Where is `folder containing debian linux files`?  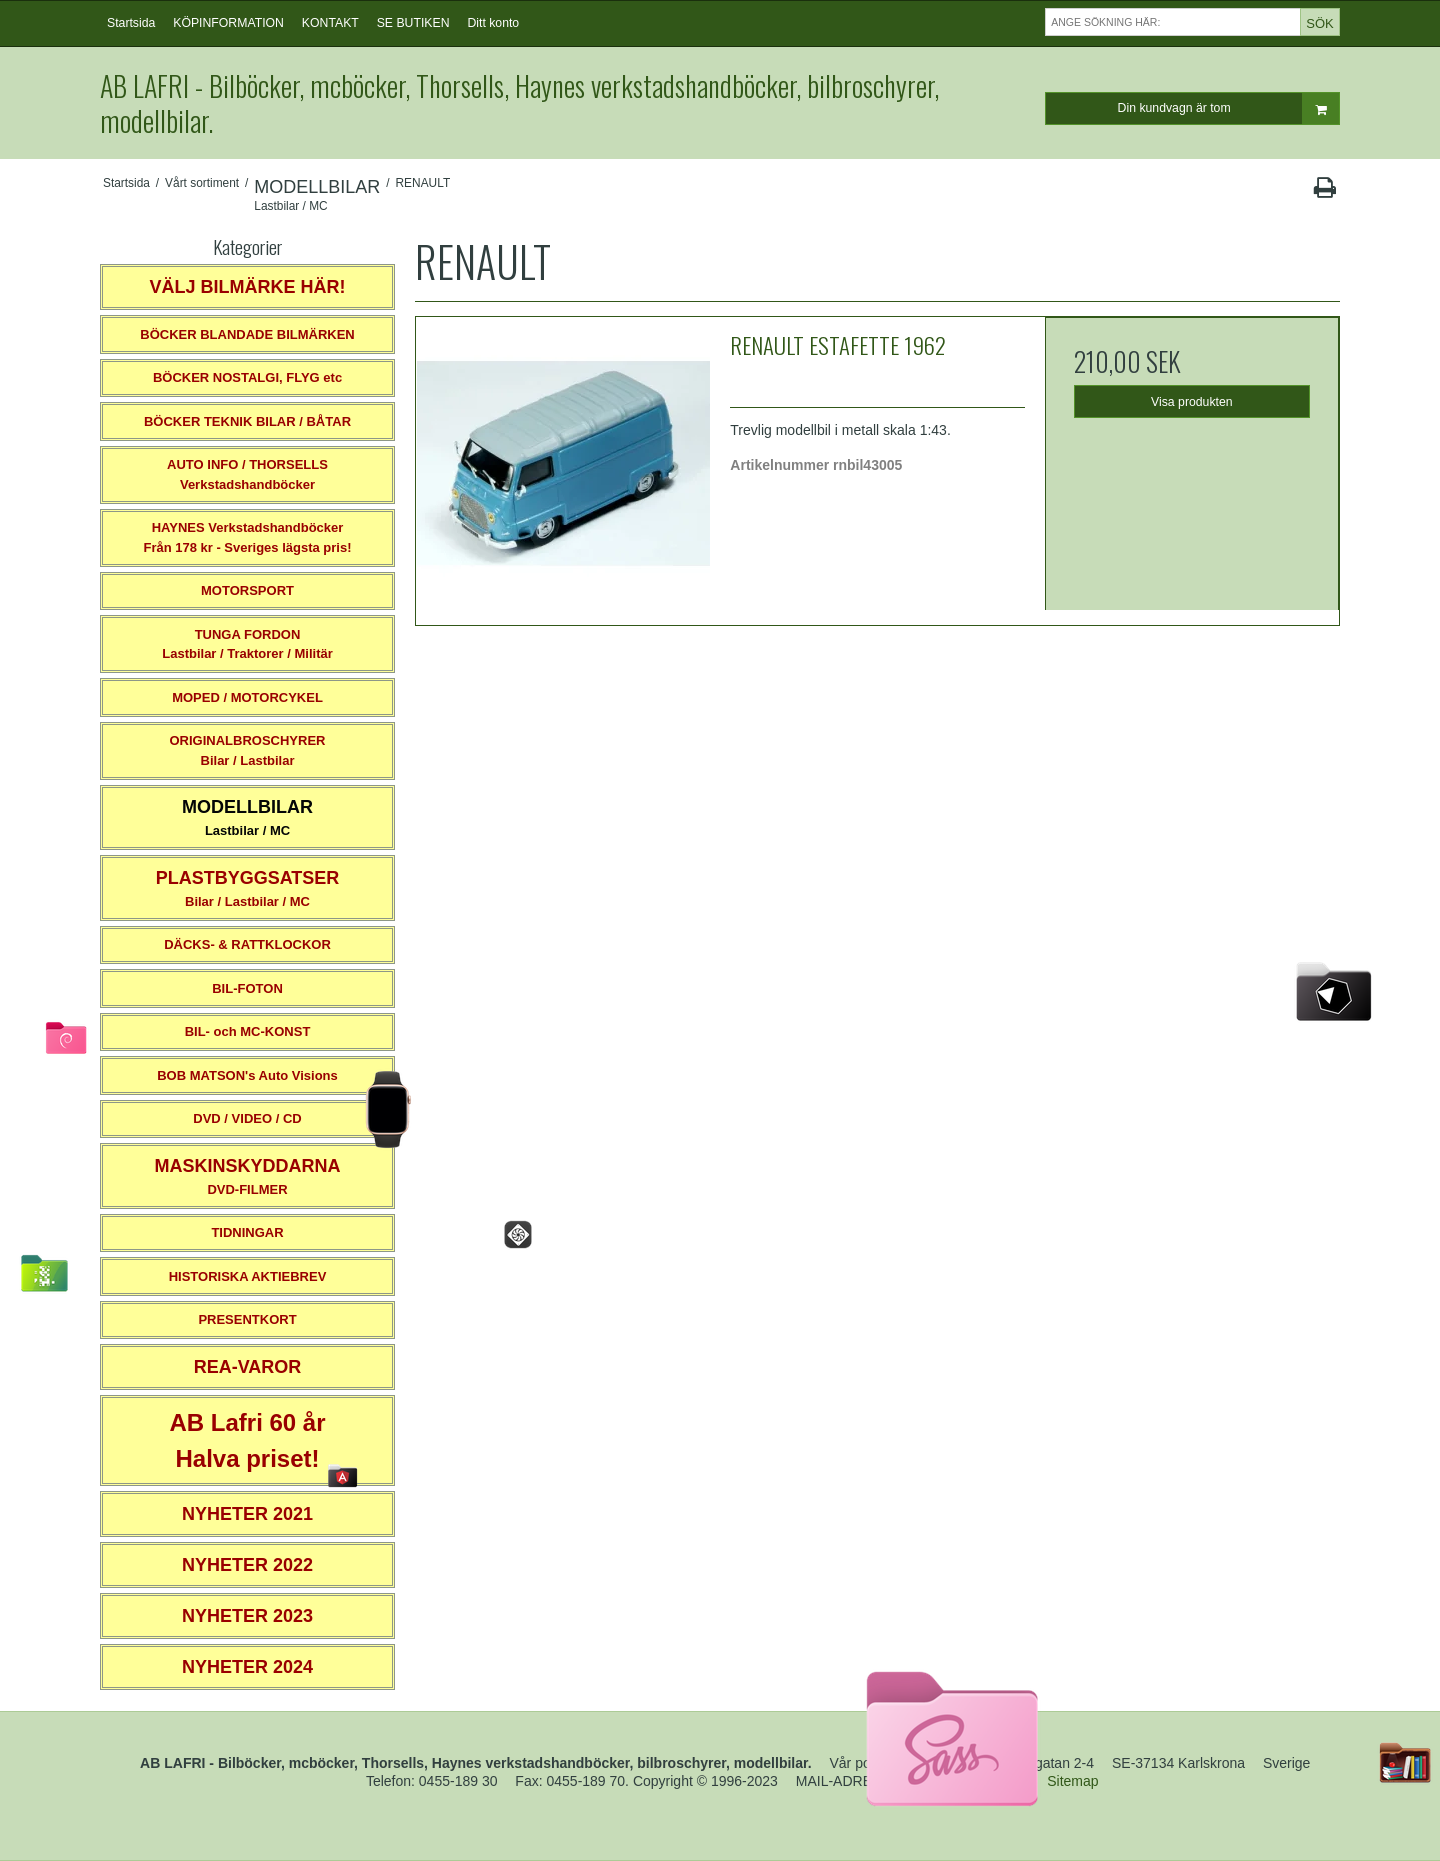
folder containing debian linux files is located at coordinates (66, 1039).